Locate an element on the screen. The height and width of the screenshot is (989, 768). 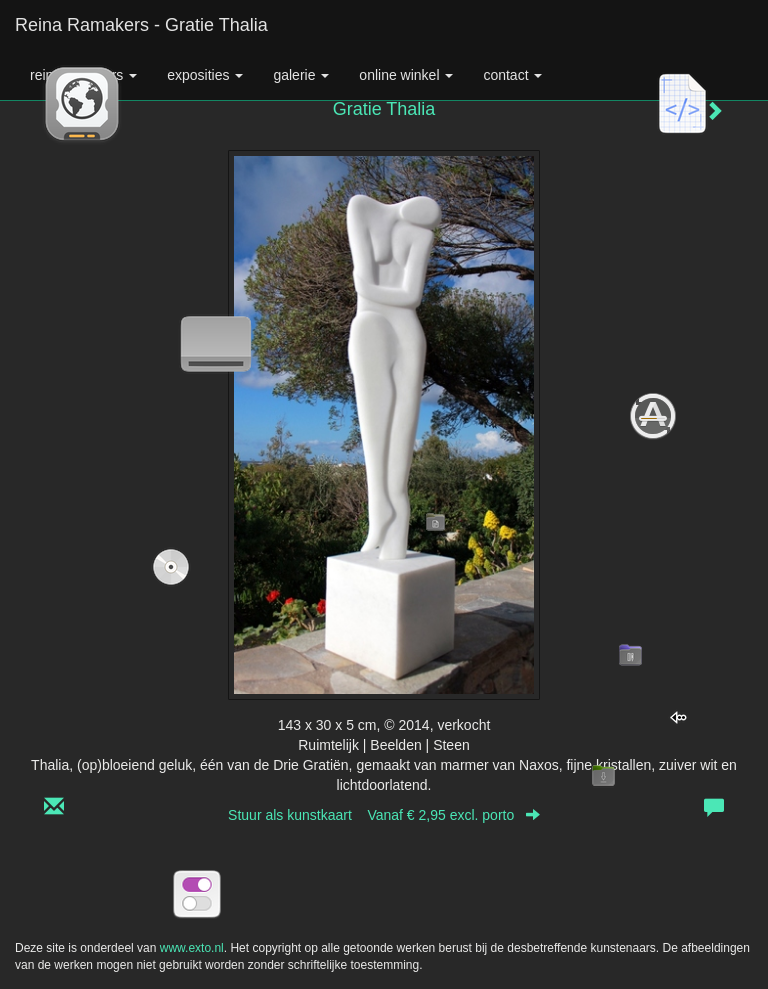
open unity tweak tool settings is located at coordinates (197, 894).